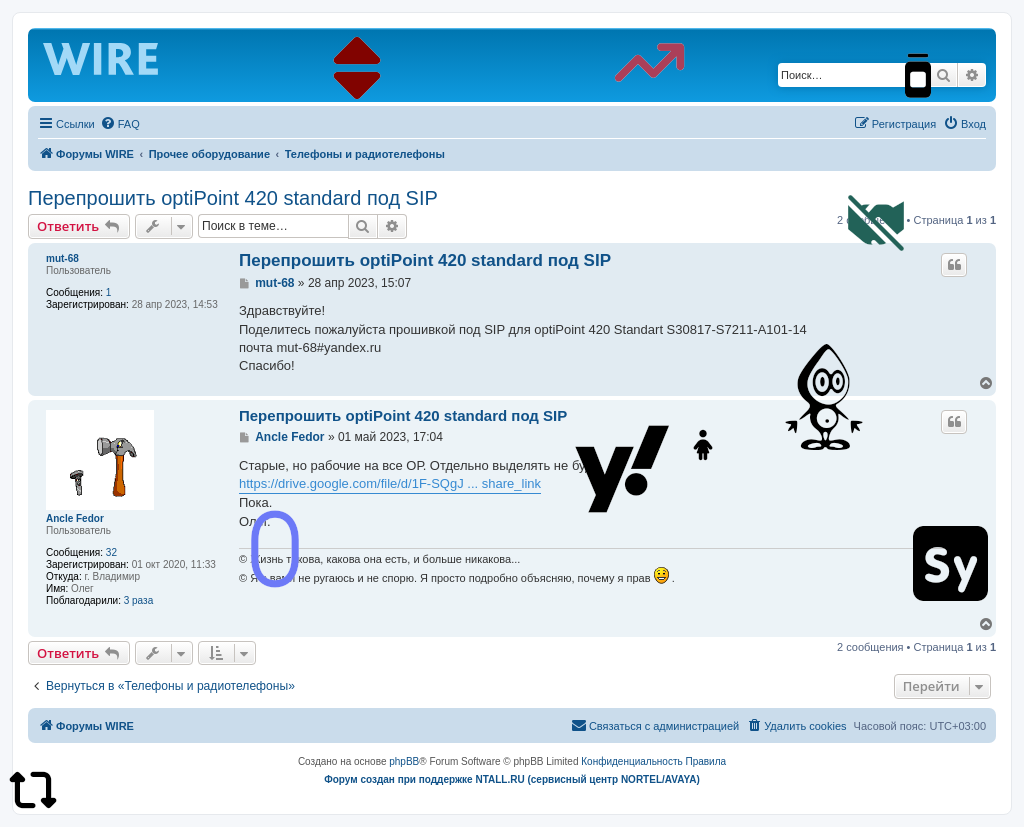 The height and width of the screenshot is (827, 1024). I want to click on view trending or popular content, so click(649, 62).